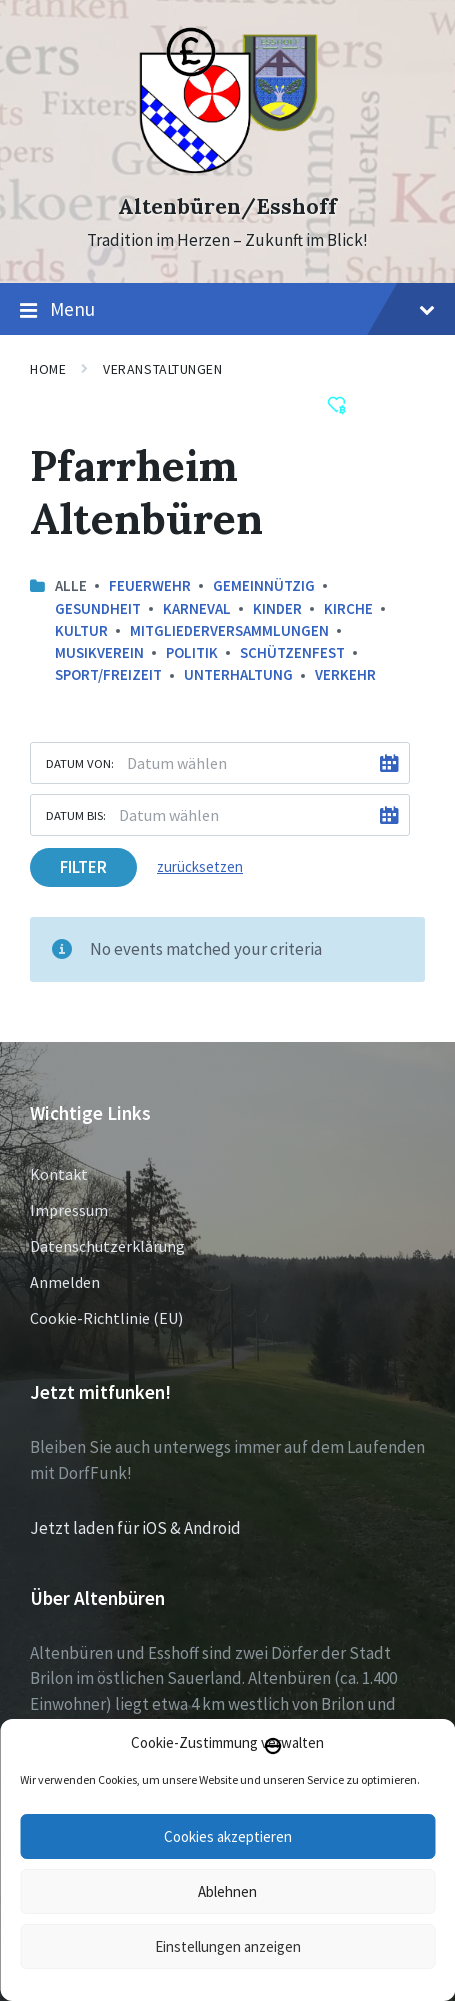 This screenshot has width=455, height=2001. I want to click on favorite or save a bitcoin transaction, so click(336, 404).